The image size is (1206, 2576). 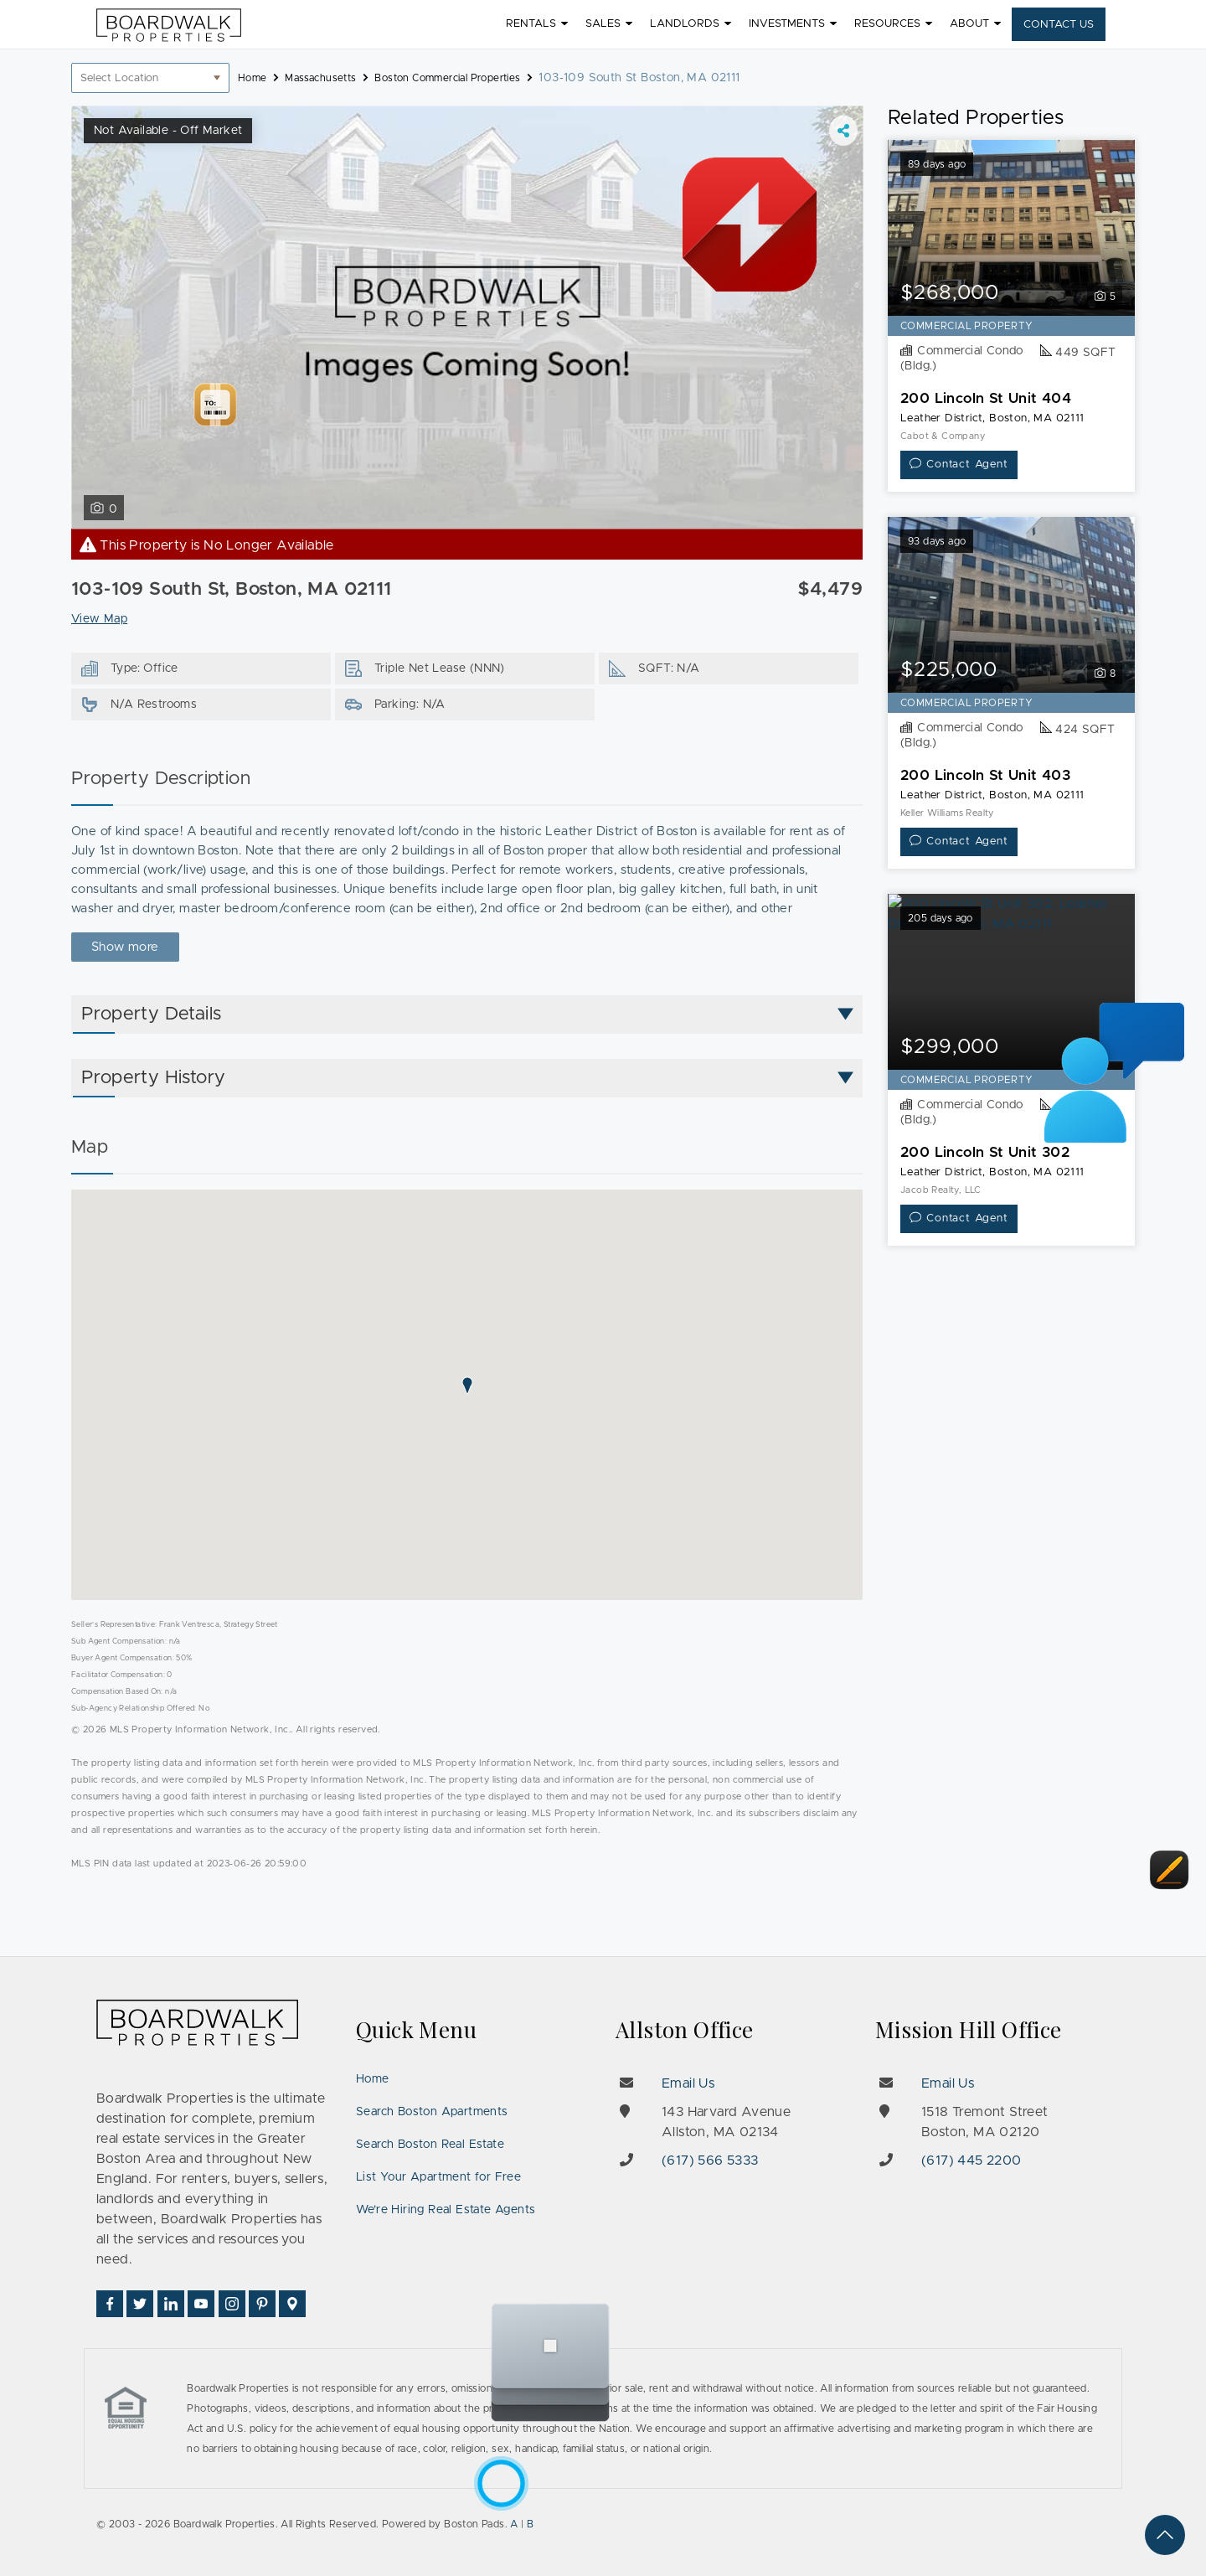 I want to click on open file roller archive manager, so click(x=215, y=405).